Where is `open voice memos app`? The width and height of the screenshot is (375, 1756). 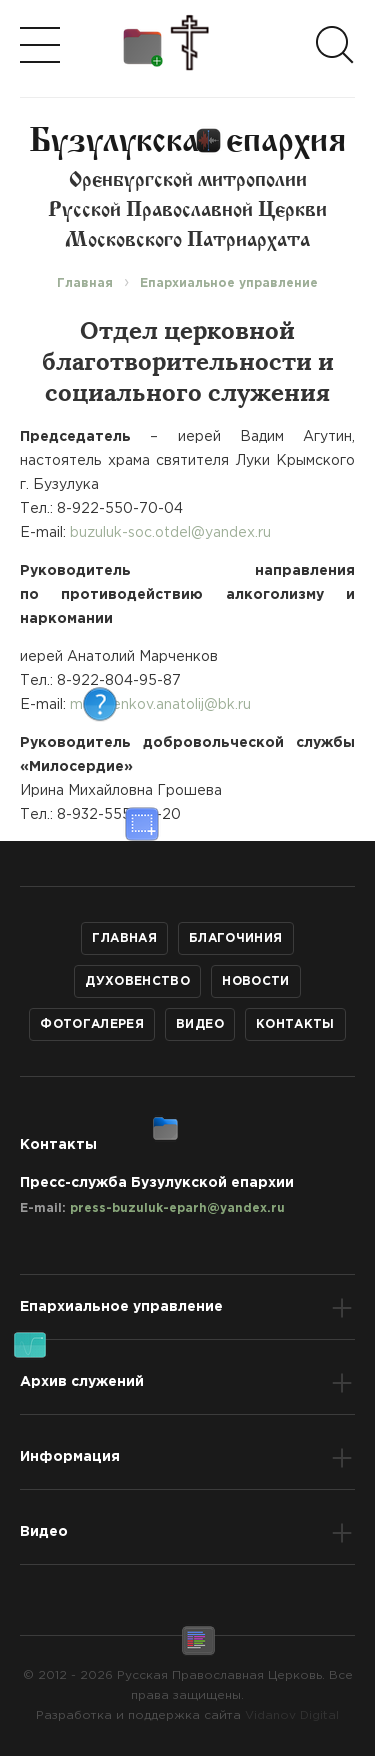
open voice memos app is located at coordinates (208, 140).